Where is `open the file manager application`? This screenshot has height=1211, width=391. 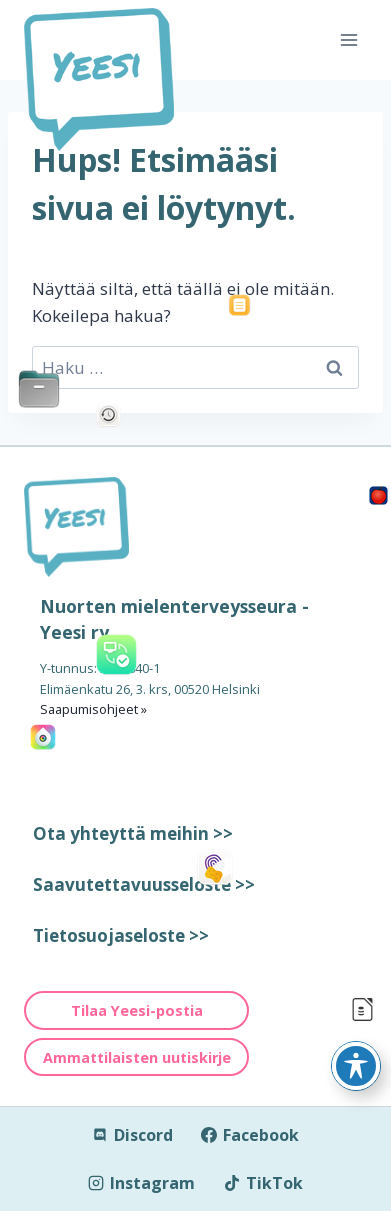 open the file manager application is located at coordinates (39, 389).